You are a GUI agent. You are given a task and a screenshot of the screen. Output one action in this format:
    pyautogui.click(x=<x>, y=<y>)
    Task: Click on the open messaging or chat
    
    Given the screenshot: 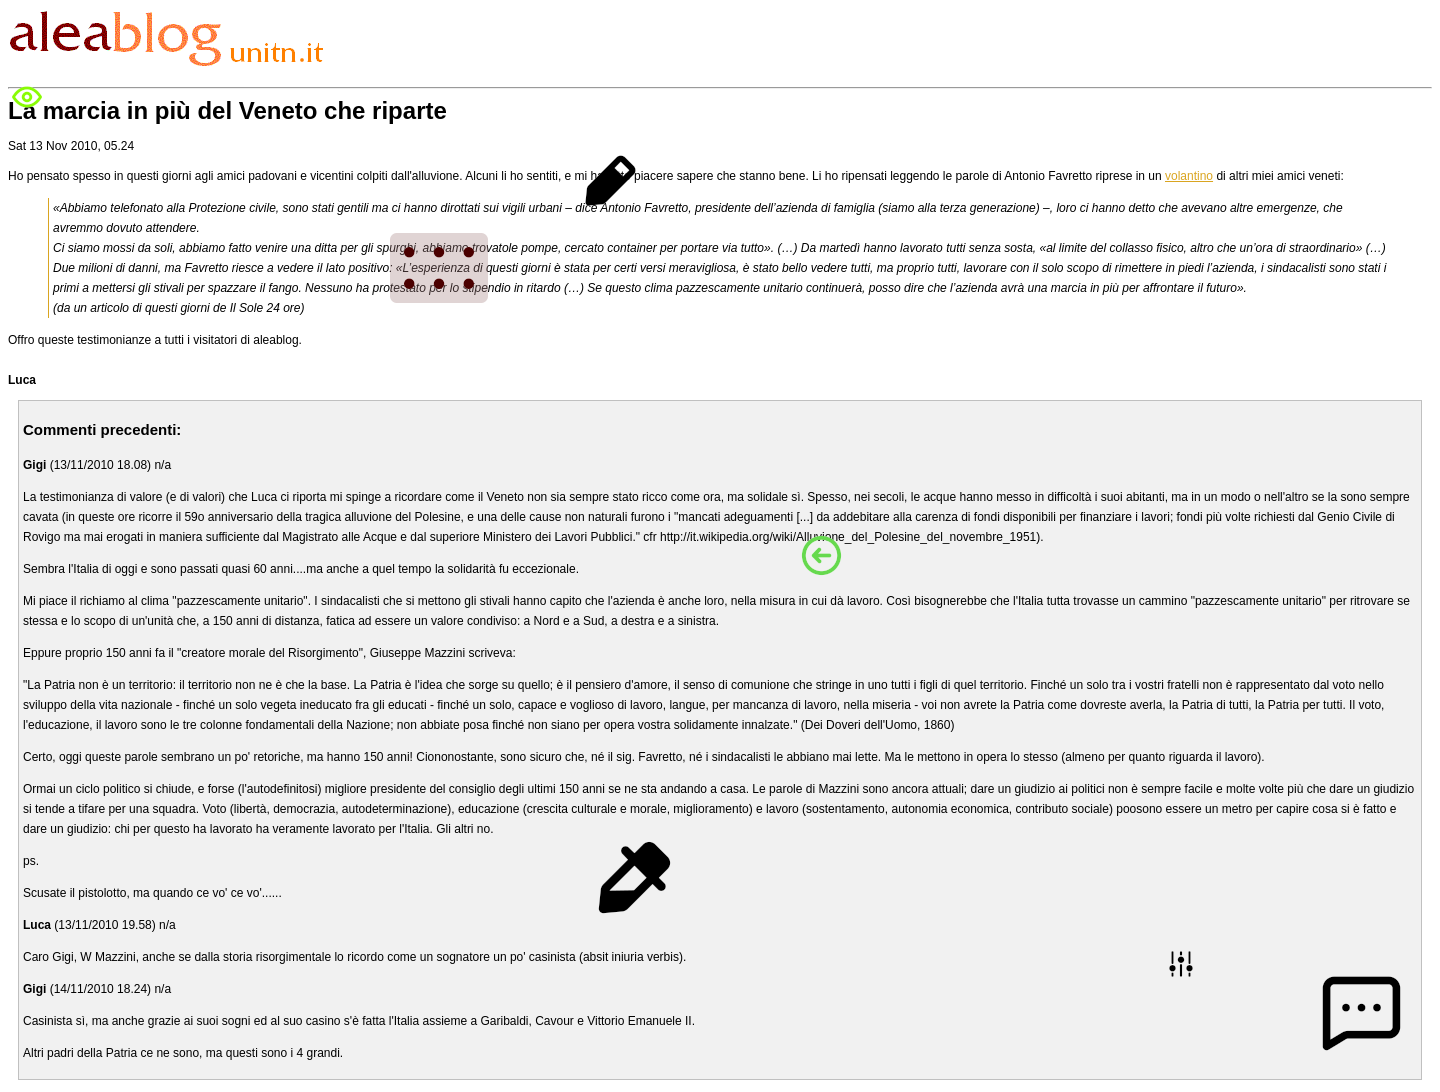 What is the action you would take?
    pyautogui.click(x=1361, y=1011)
    